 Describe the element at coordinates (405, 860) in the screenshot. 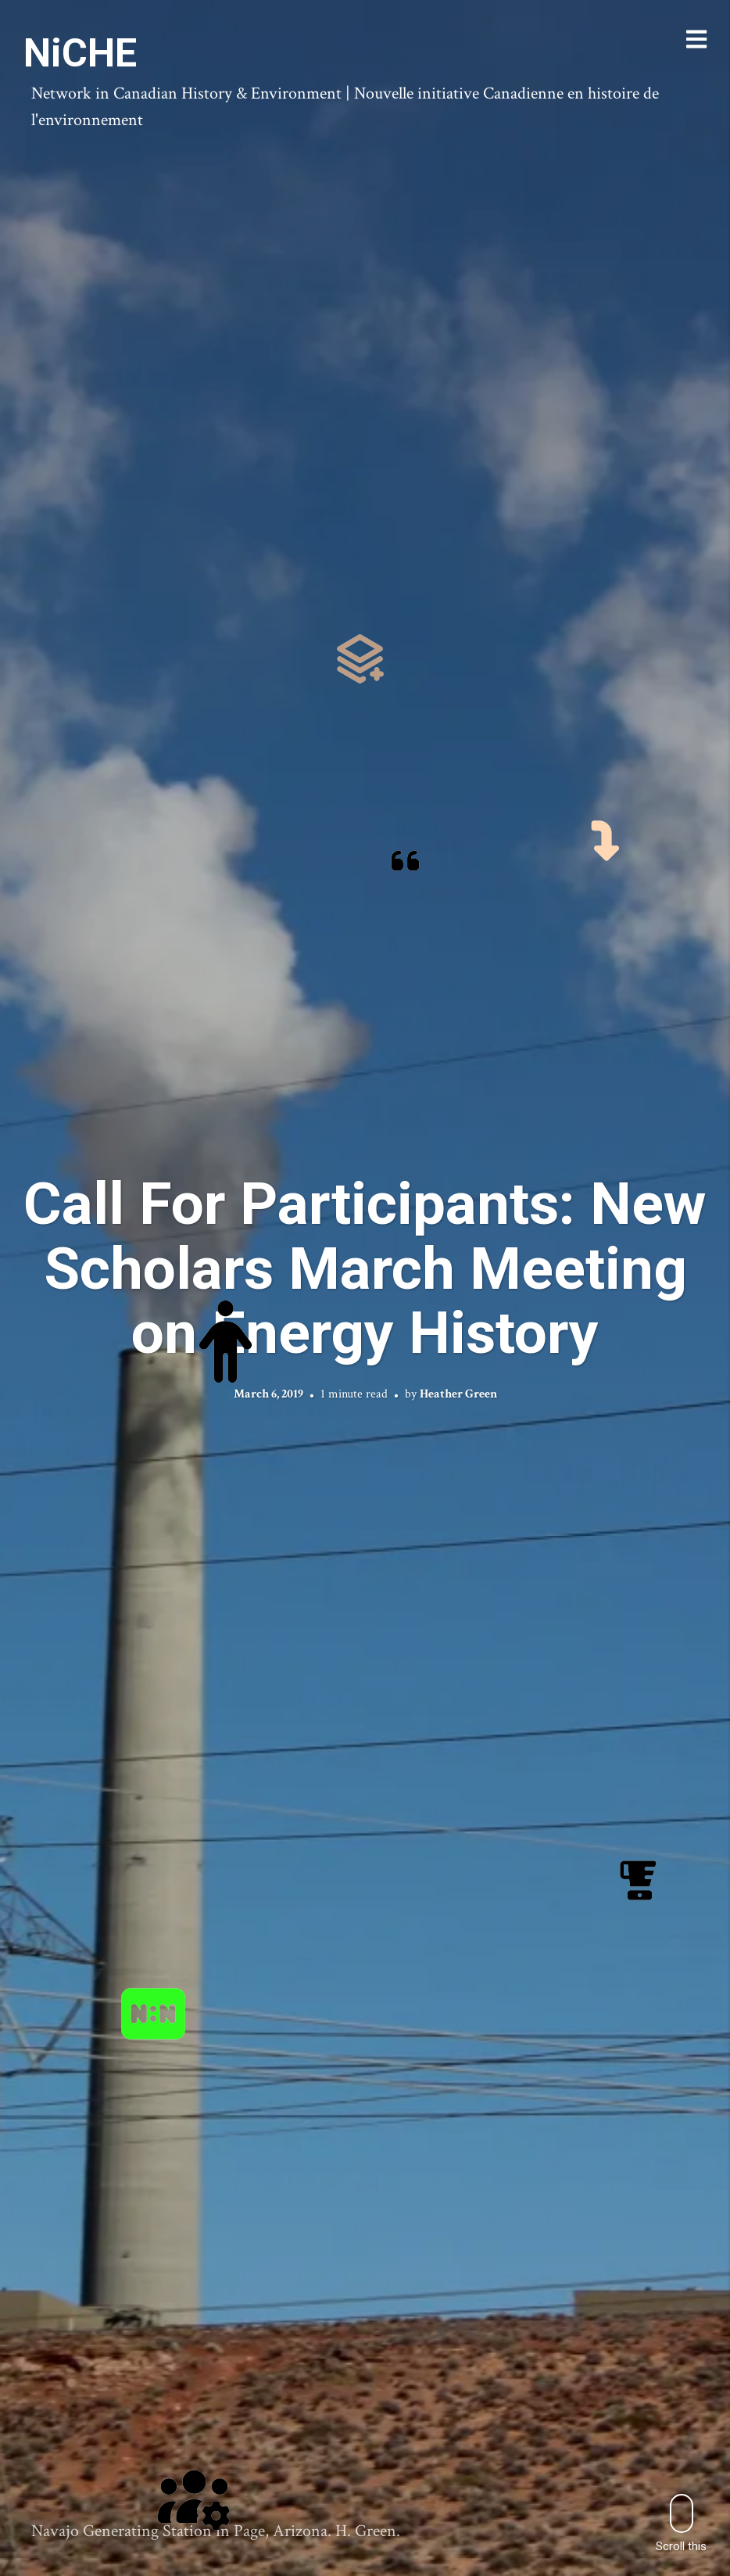

I see `insert a block quote` at that location.